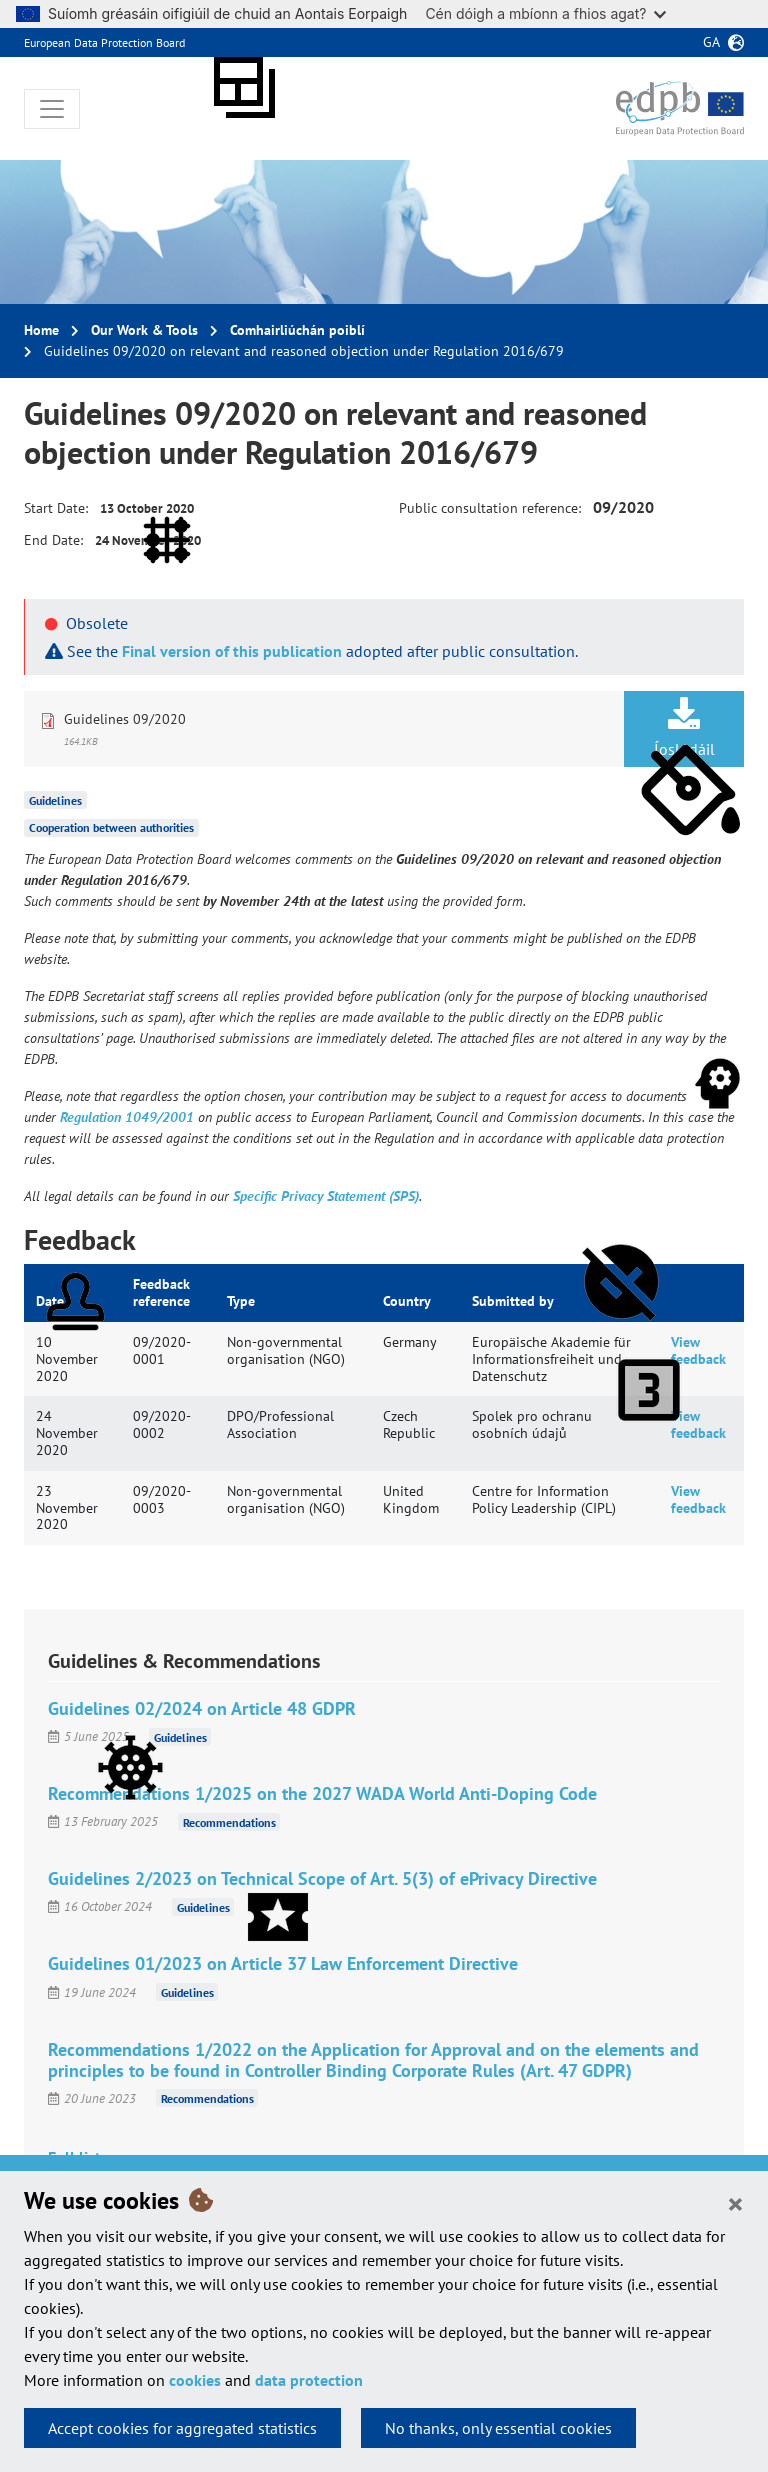 This screenshot has height=2472, width=768. Describe the element at coordinates (130, 1767) in the screenshot. I see `view coronavirus or COVID-19 related information` at that location.